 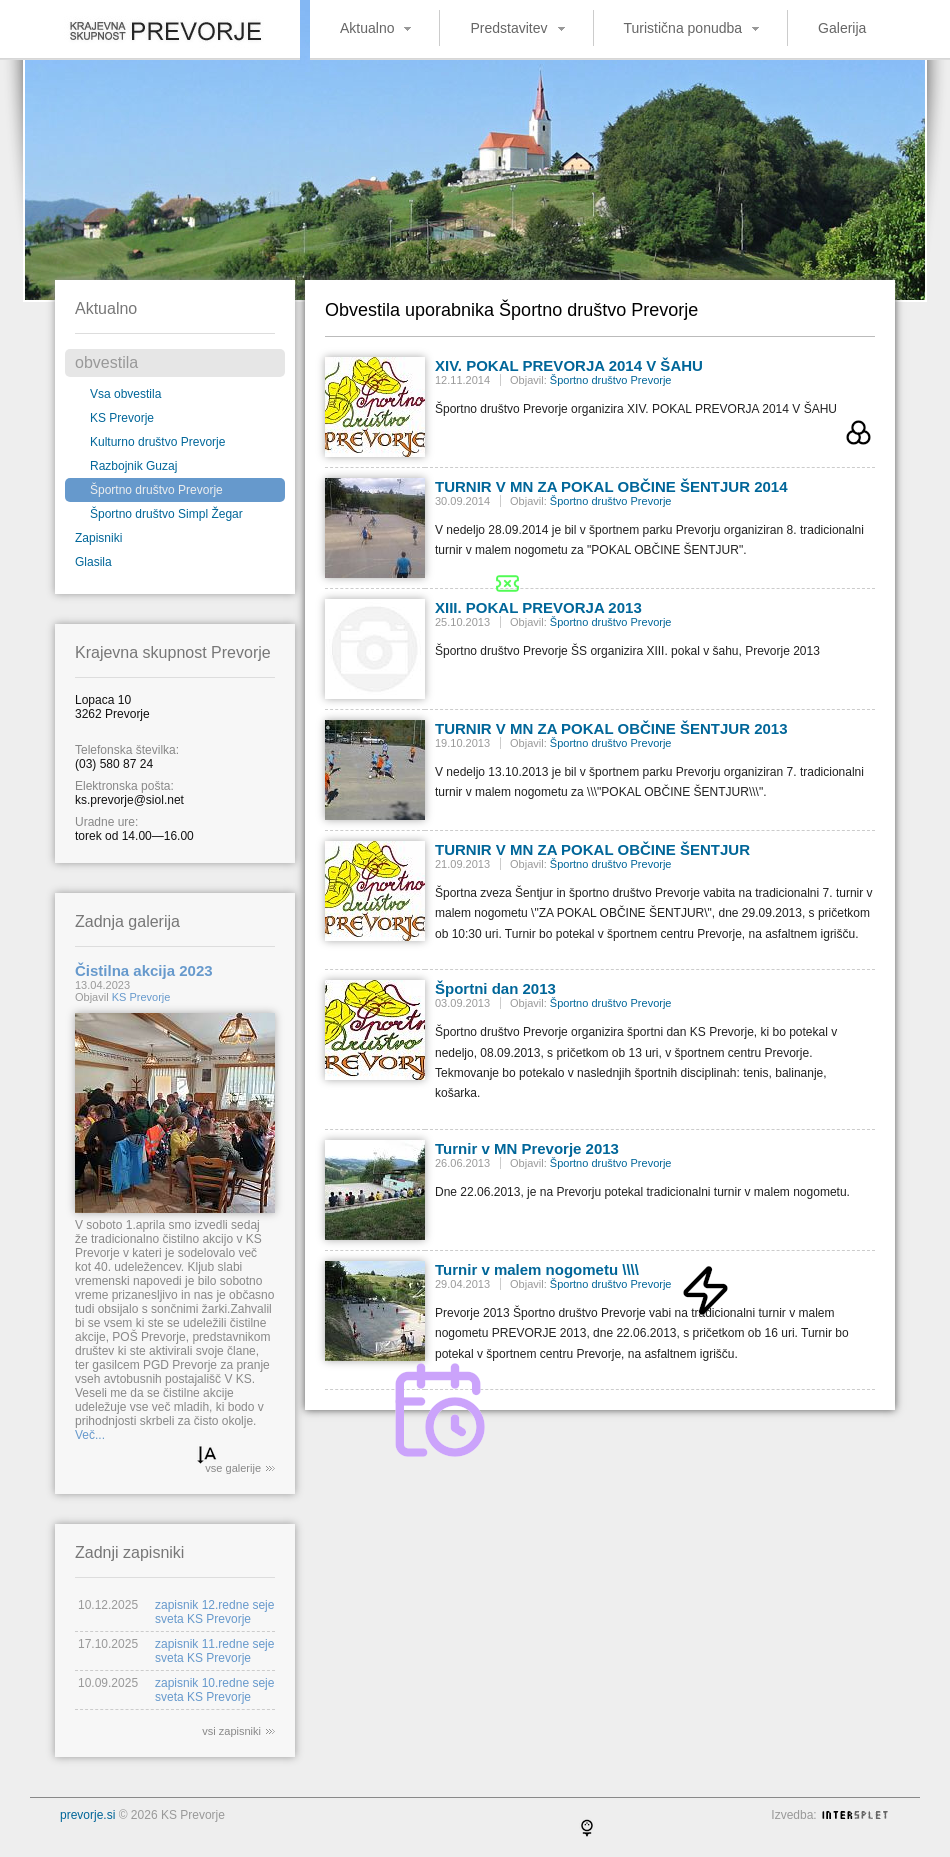 What do you see at coordinates (858, 432) in the screenshot?
I see `apply filters to refine results` at bounding box center [858, 432].